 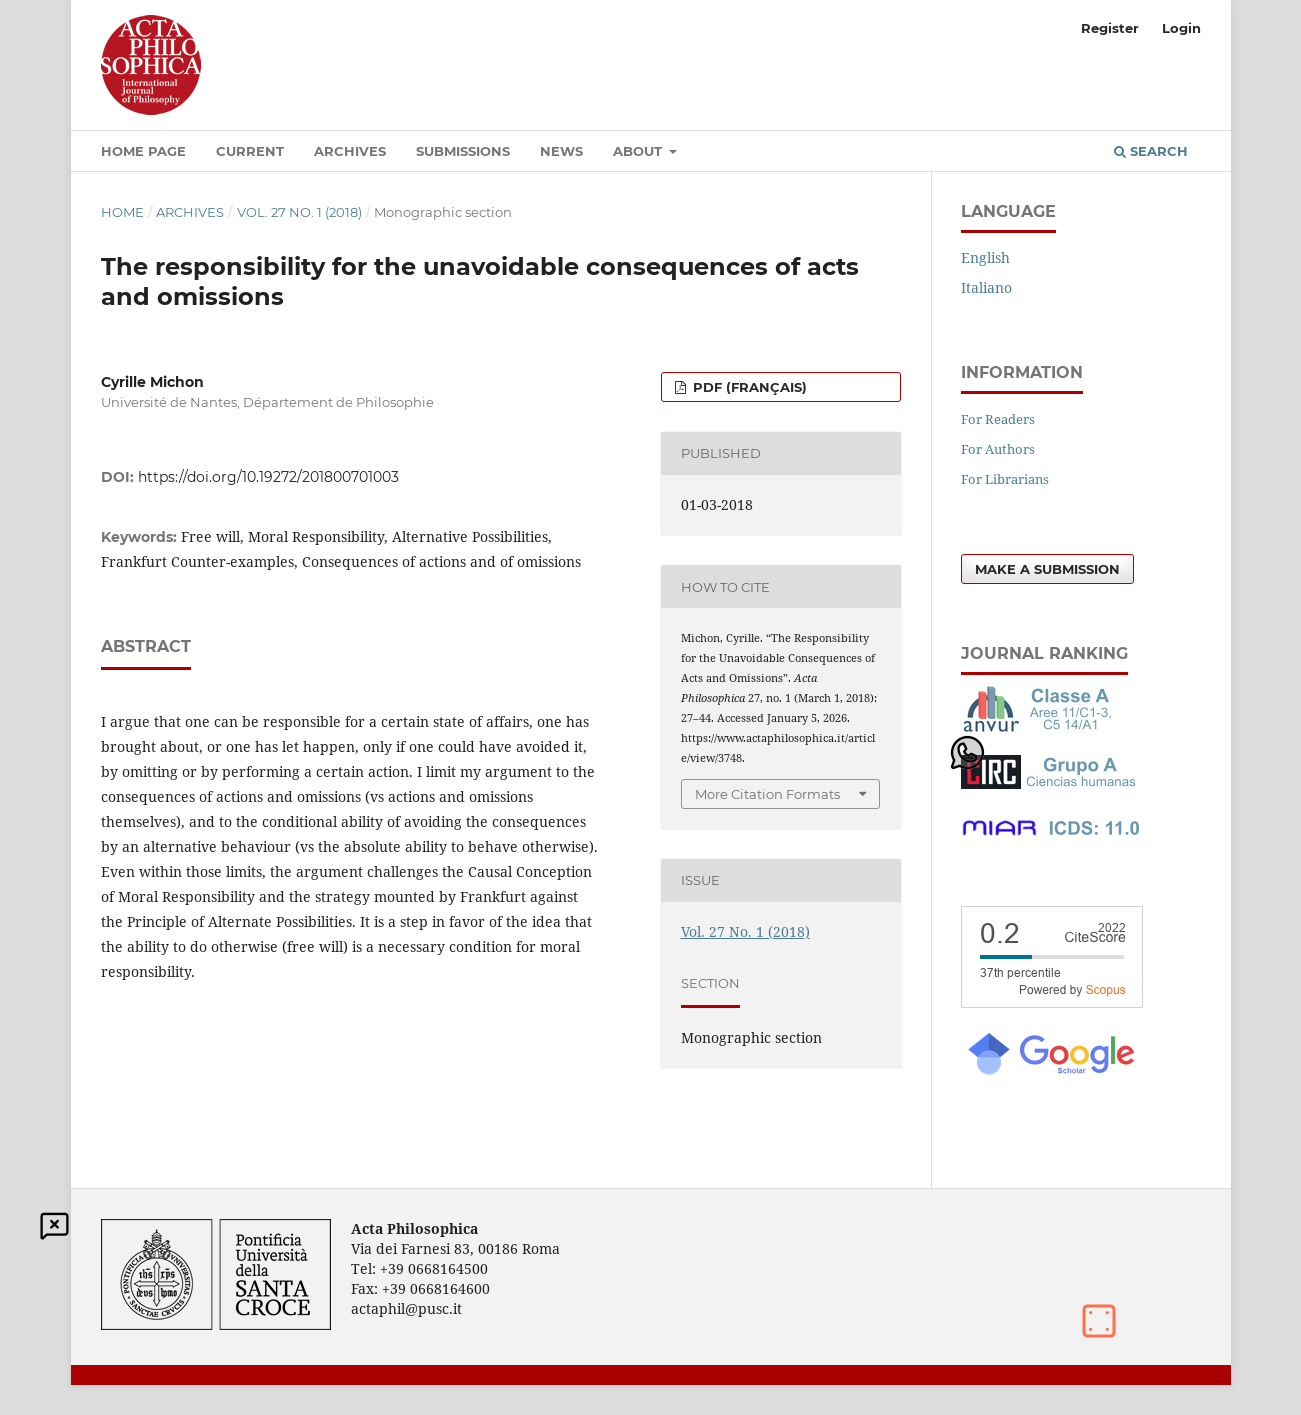 I want to click on open inspection panel or diagnostic view, so click(x=1099, y=1321).